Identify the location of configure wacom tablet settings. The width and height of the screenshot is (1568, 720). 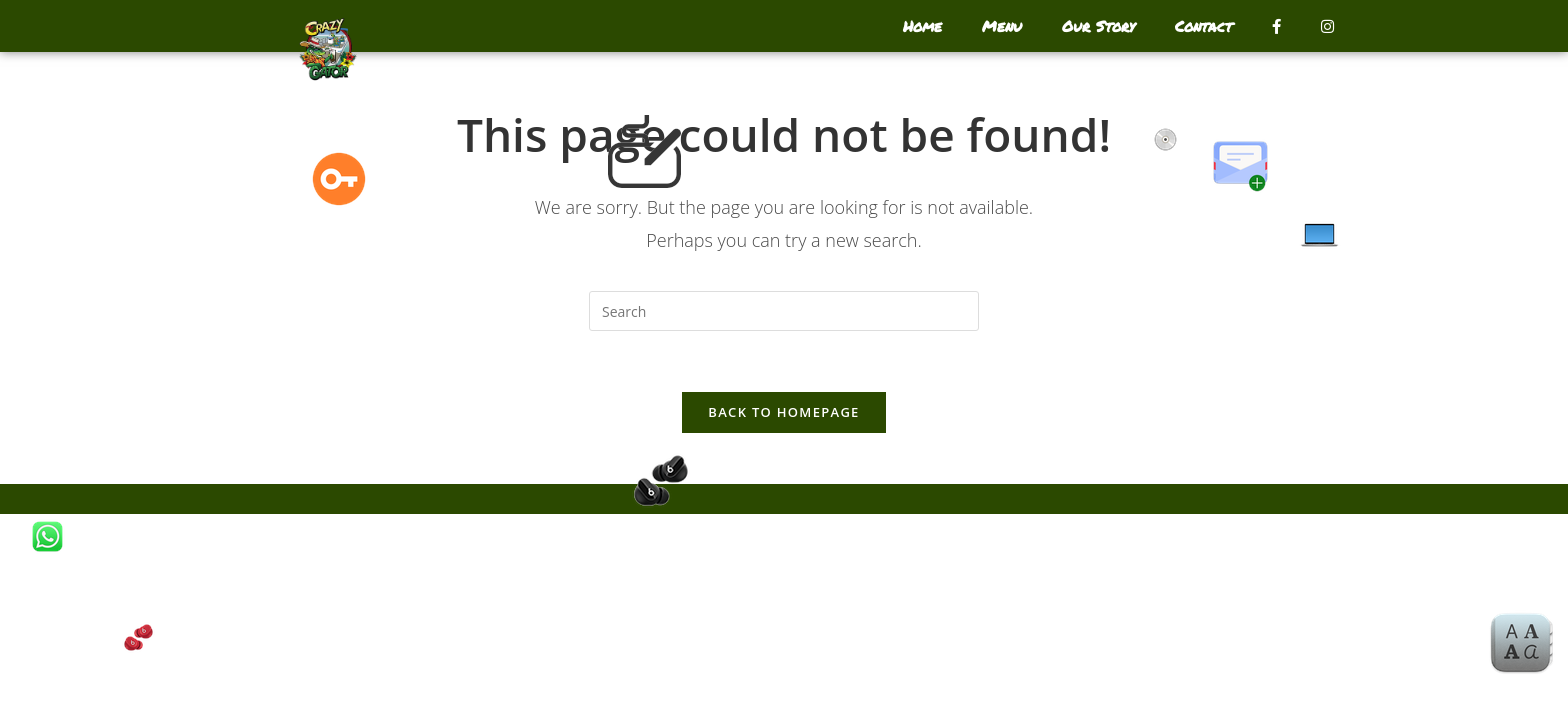
(644, 151).